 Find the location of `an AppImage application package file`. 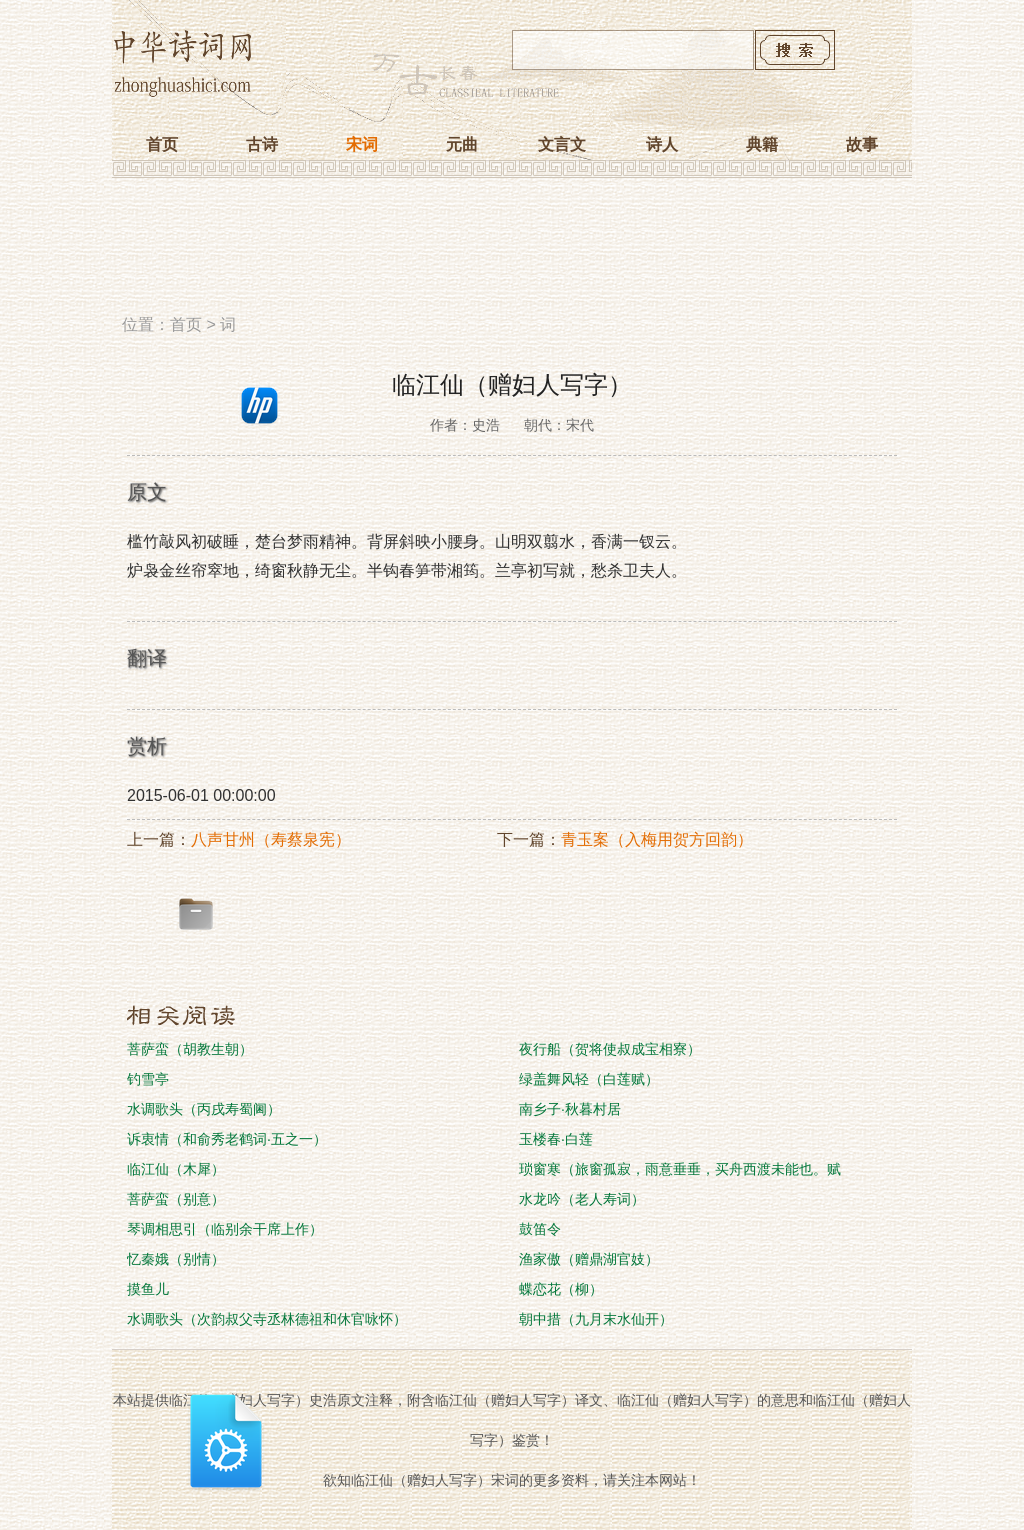

an AppImage application package file is located at coordinates (226, 1441).